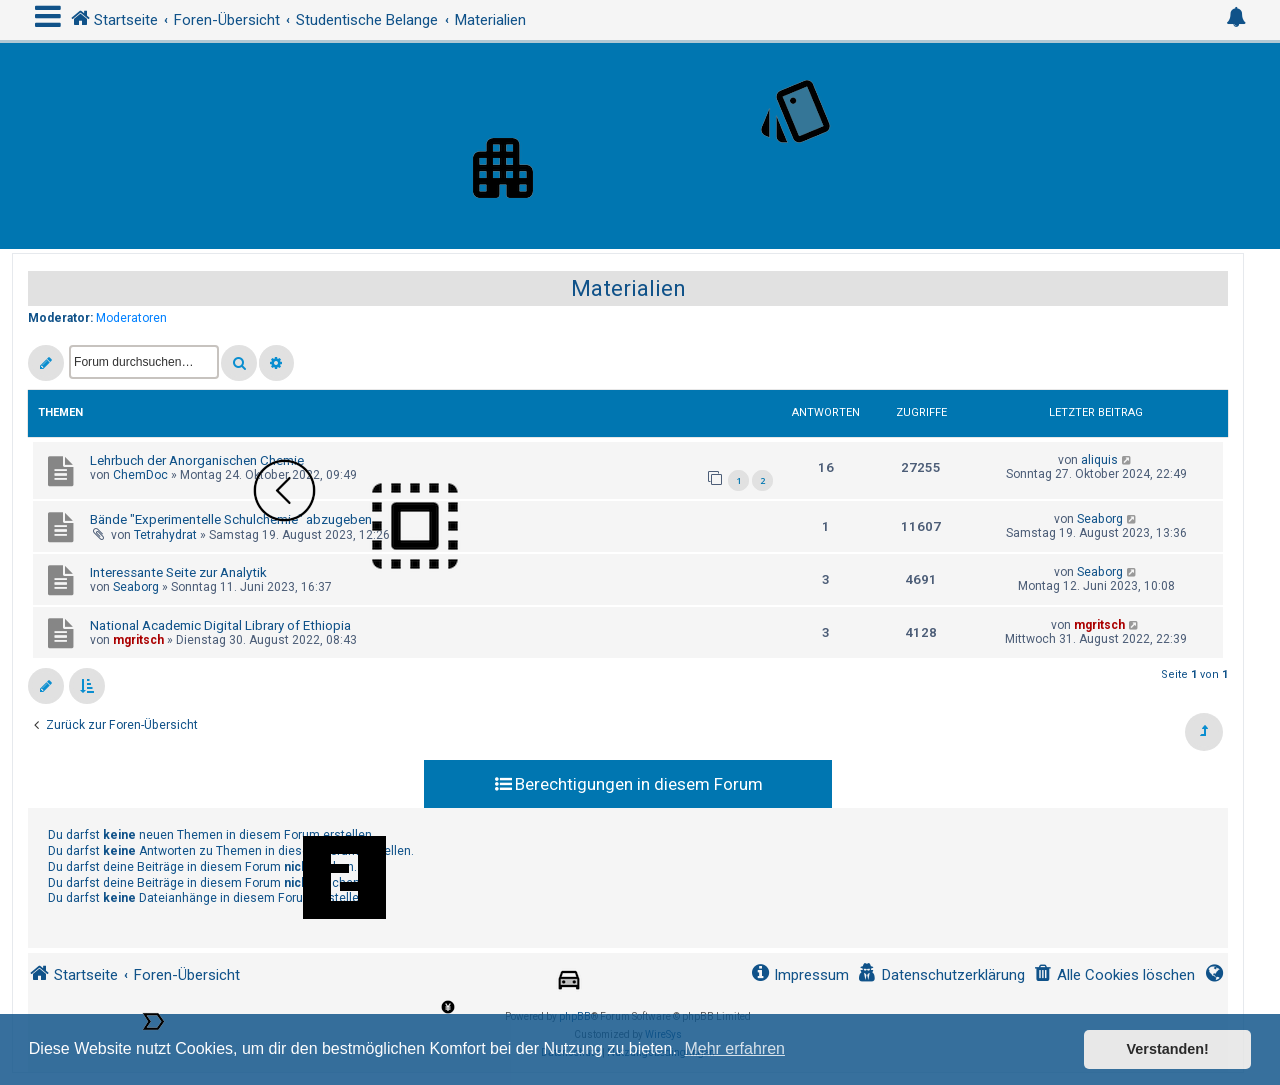 This screenshot has height=1085, width=1280. Describe the element at coordinates (503, 168) in the screenshot. I see `view apartment listings` at that location.